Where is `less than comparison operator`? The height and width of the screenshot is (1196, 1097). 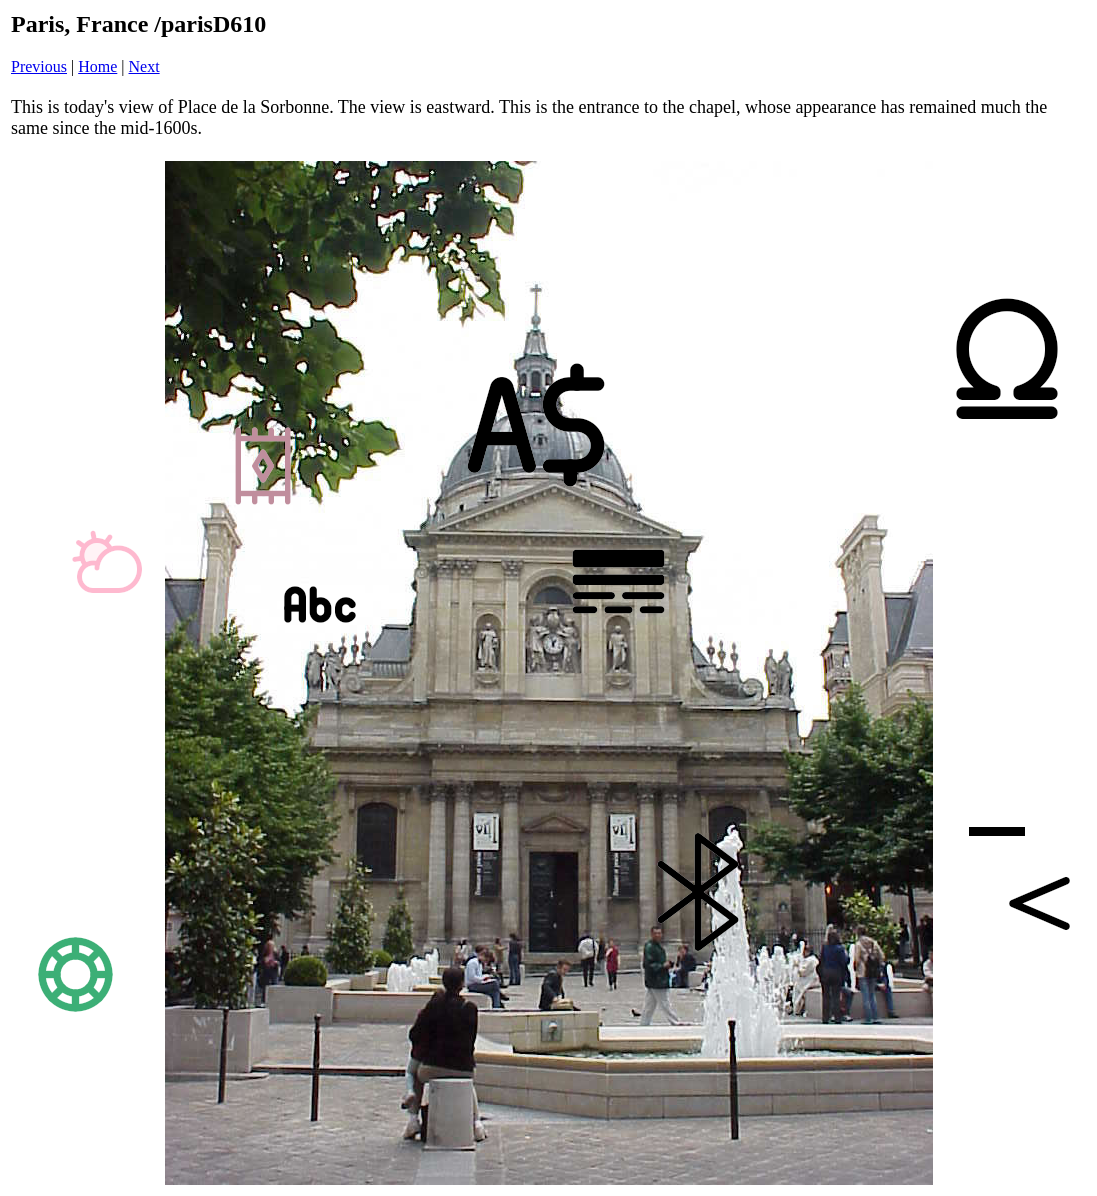
less than comparison operator is located at coordinates (1039, 903).